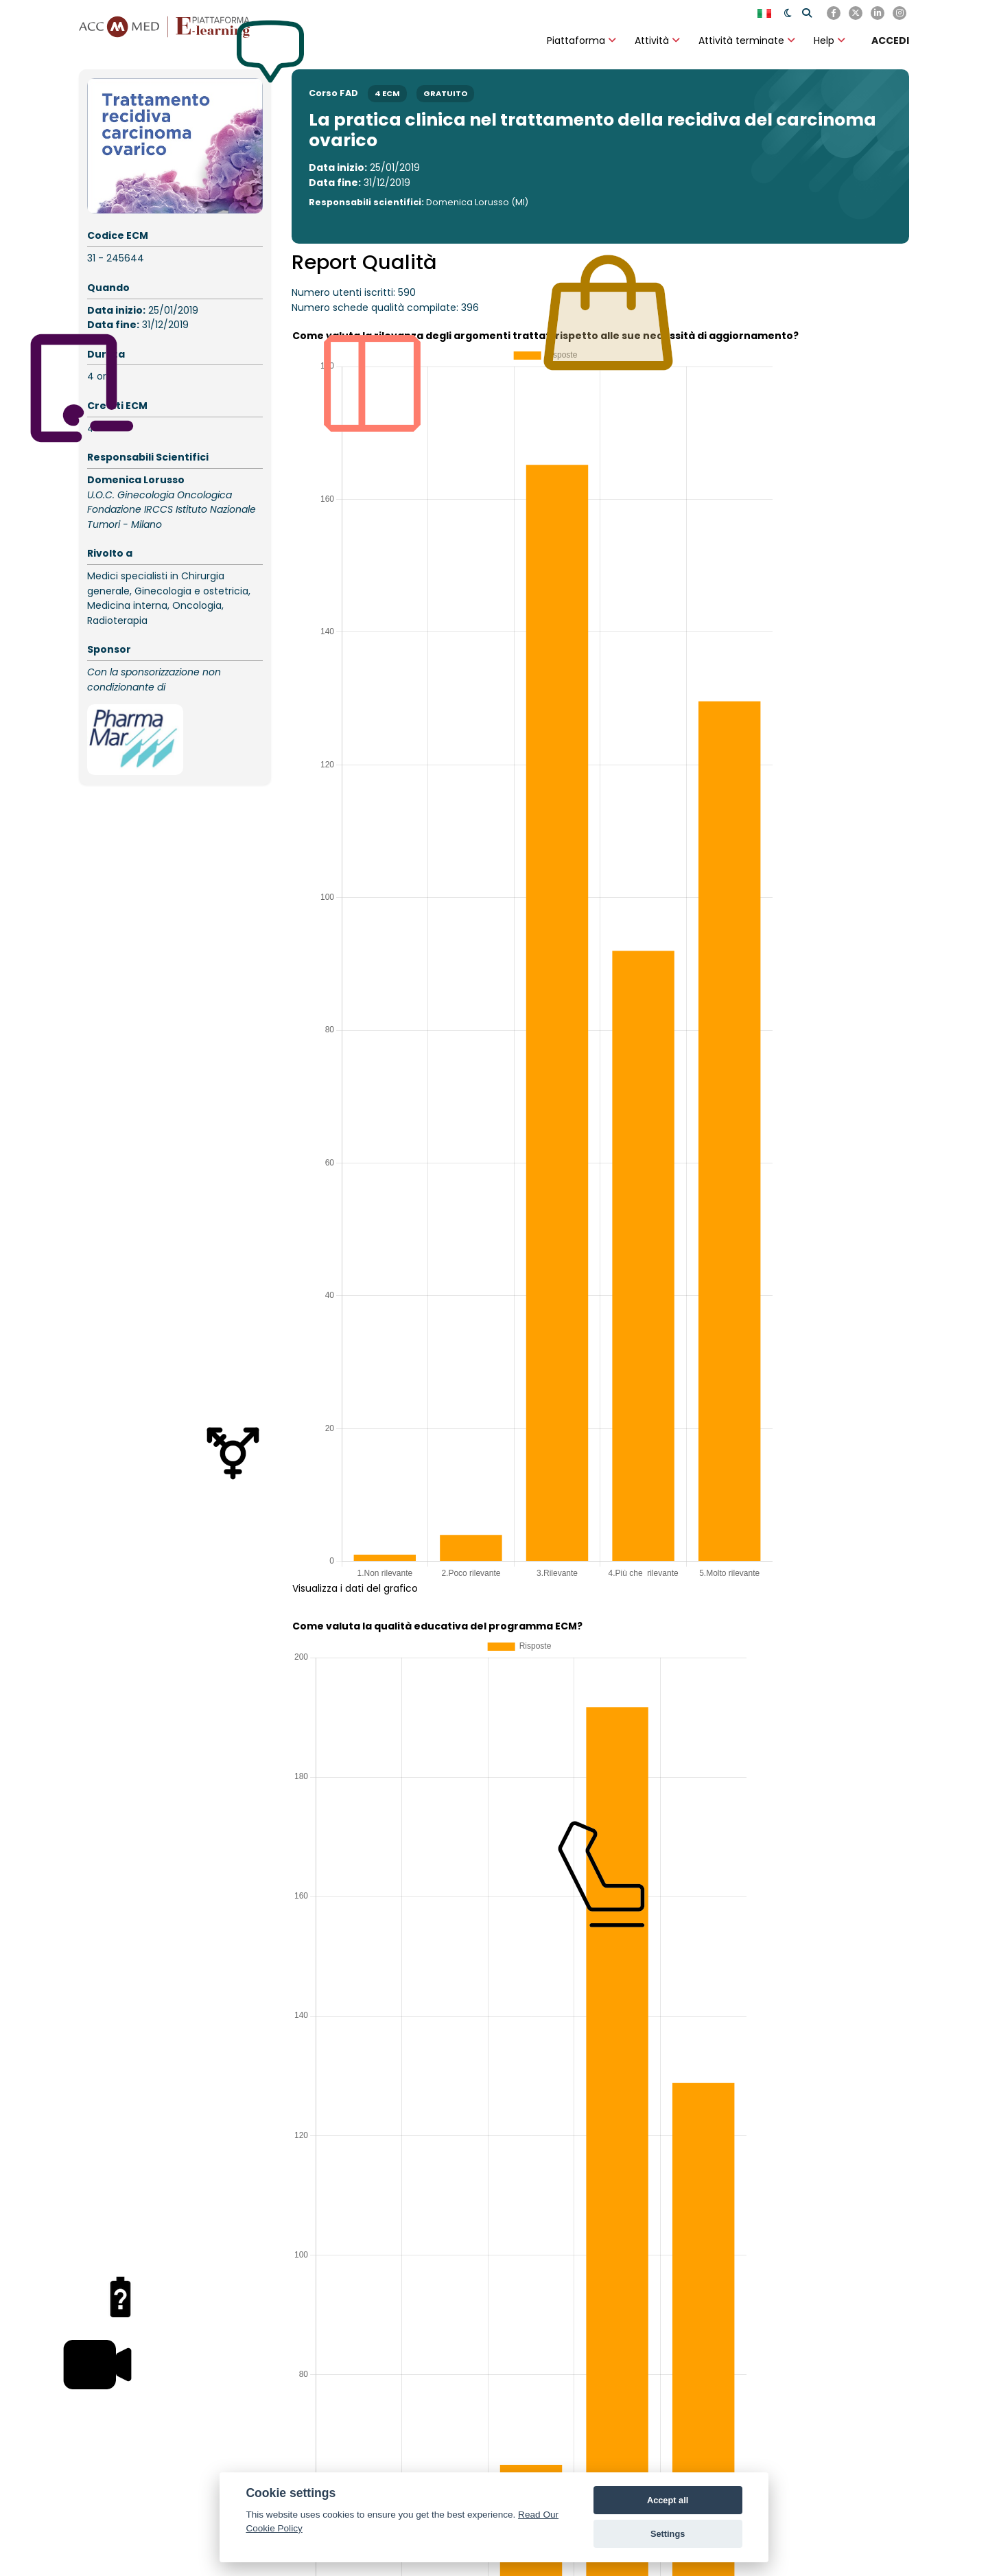 The image size is (988, 2576). What do you see at coordinates (372, 383) in the screenshot?
I see `hide the left sidebar panel` at bounding box center [372, 383].